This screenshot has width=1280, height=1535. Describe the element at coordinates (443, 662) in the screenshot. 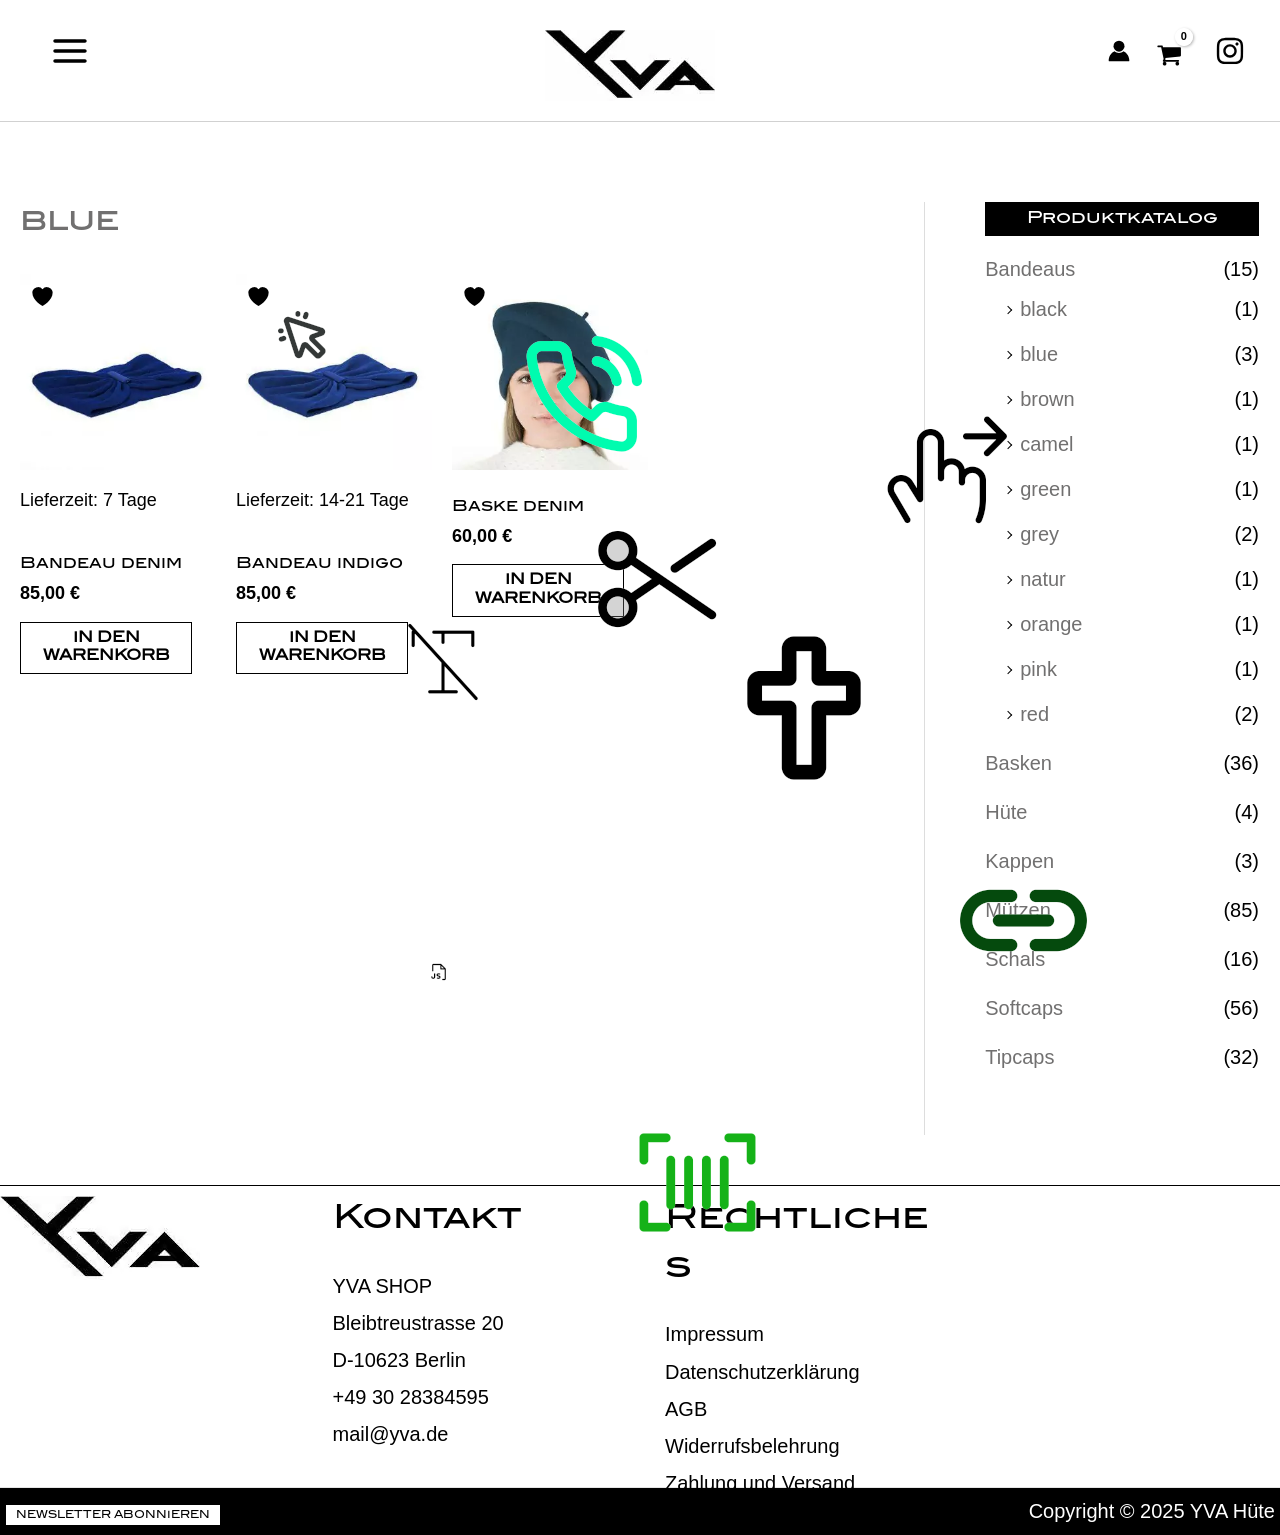

I see `disable text formatting` at that location.